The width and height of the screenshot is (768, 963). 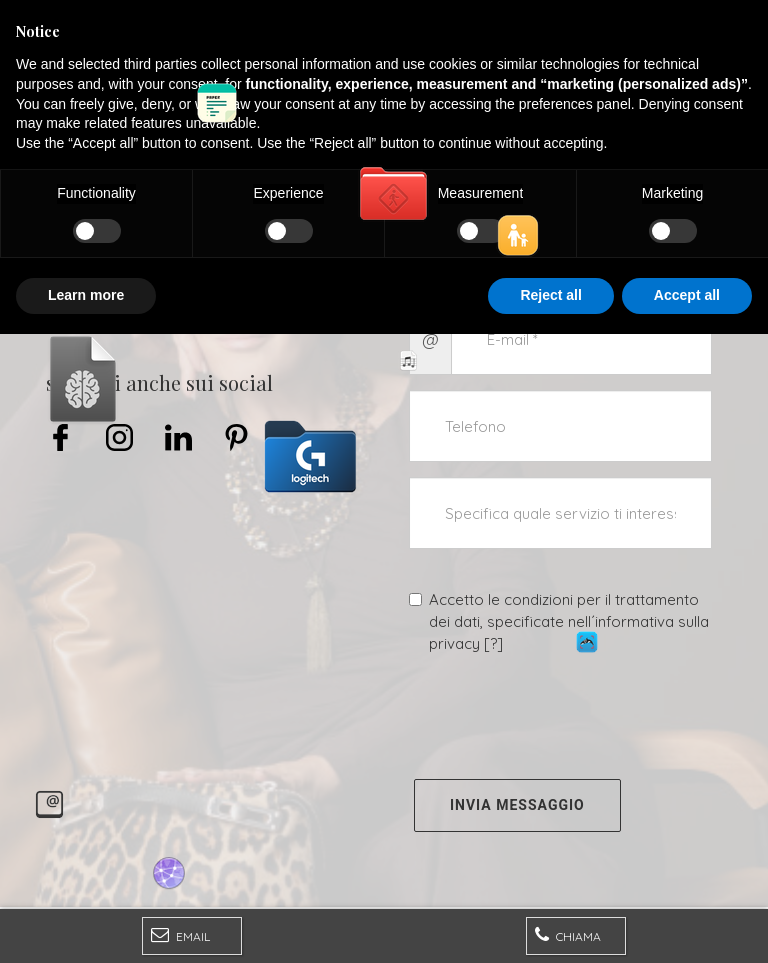 I want to click on access public or shared folder, so click(x=393, y=193).